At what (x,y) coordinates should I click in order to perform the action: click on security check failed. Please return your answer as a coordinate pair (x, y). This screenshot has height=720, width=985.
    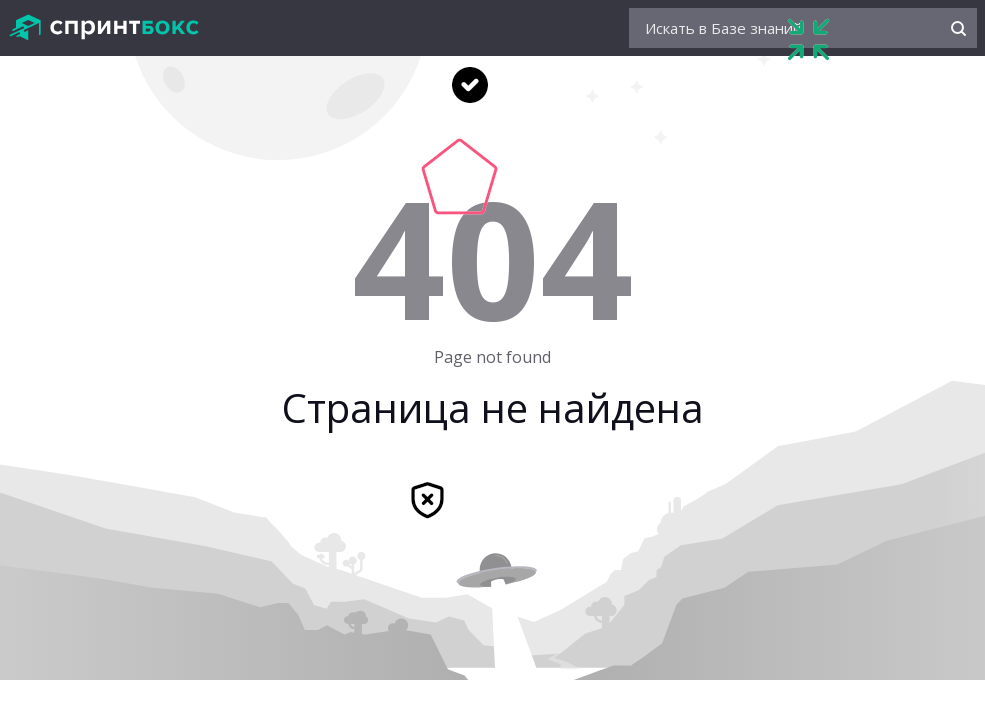
    Looking at the image, I should click on (427, 500).